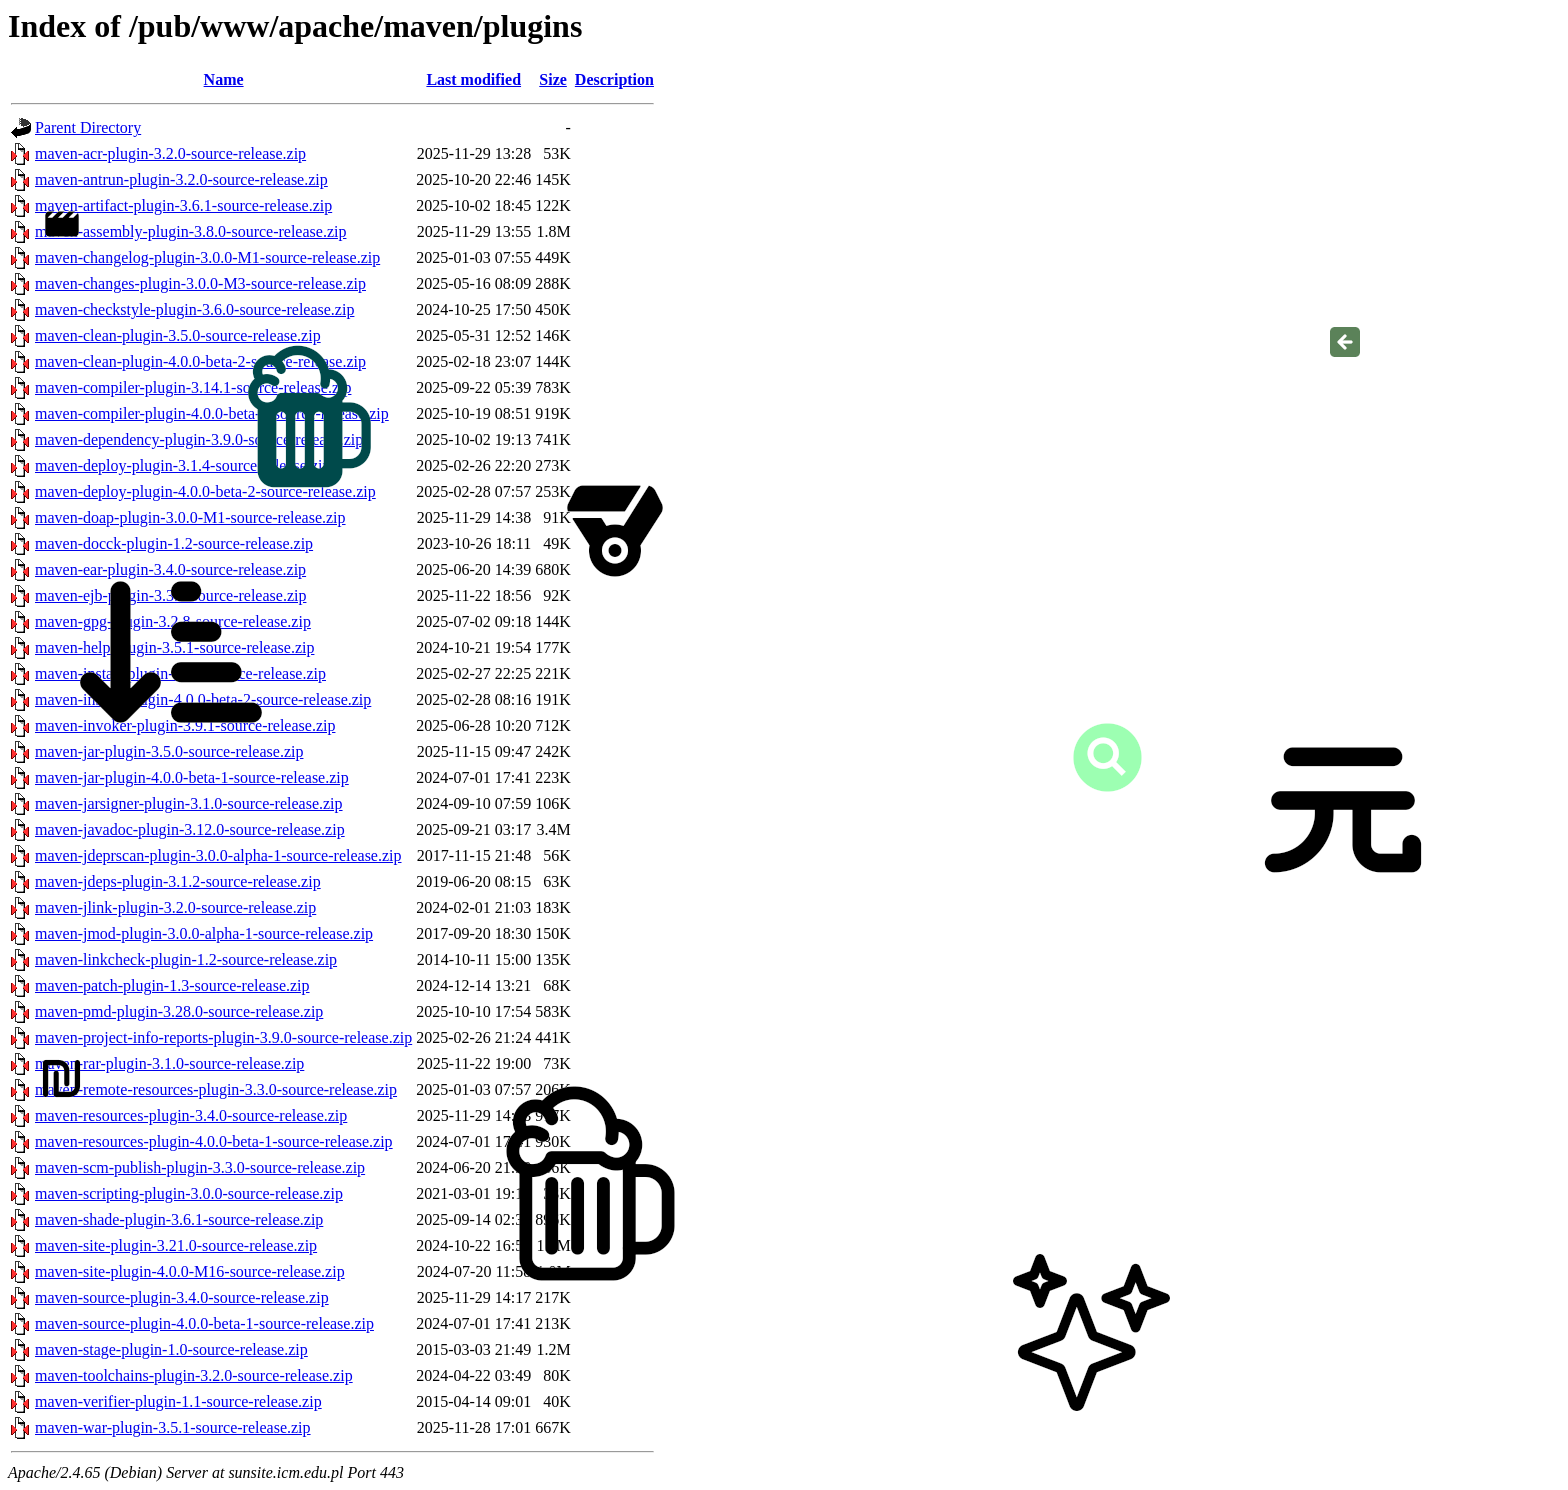  What do you see at coordinates (1343, 813) in the screenshot?
I see `indicates chinese yuan currency` at bounding box center [1343, 813].